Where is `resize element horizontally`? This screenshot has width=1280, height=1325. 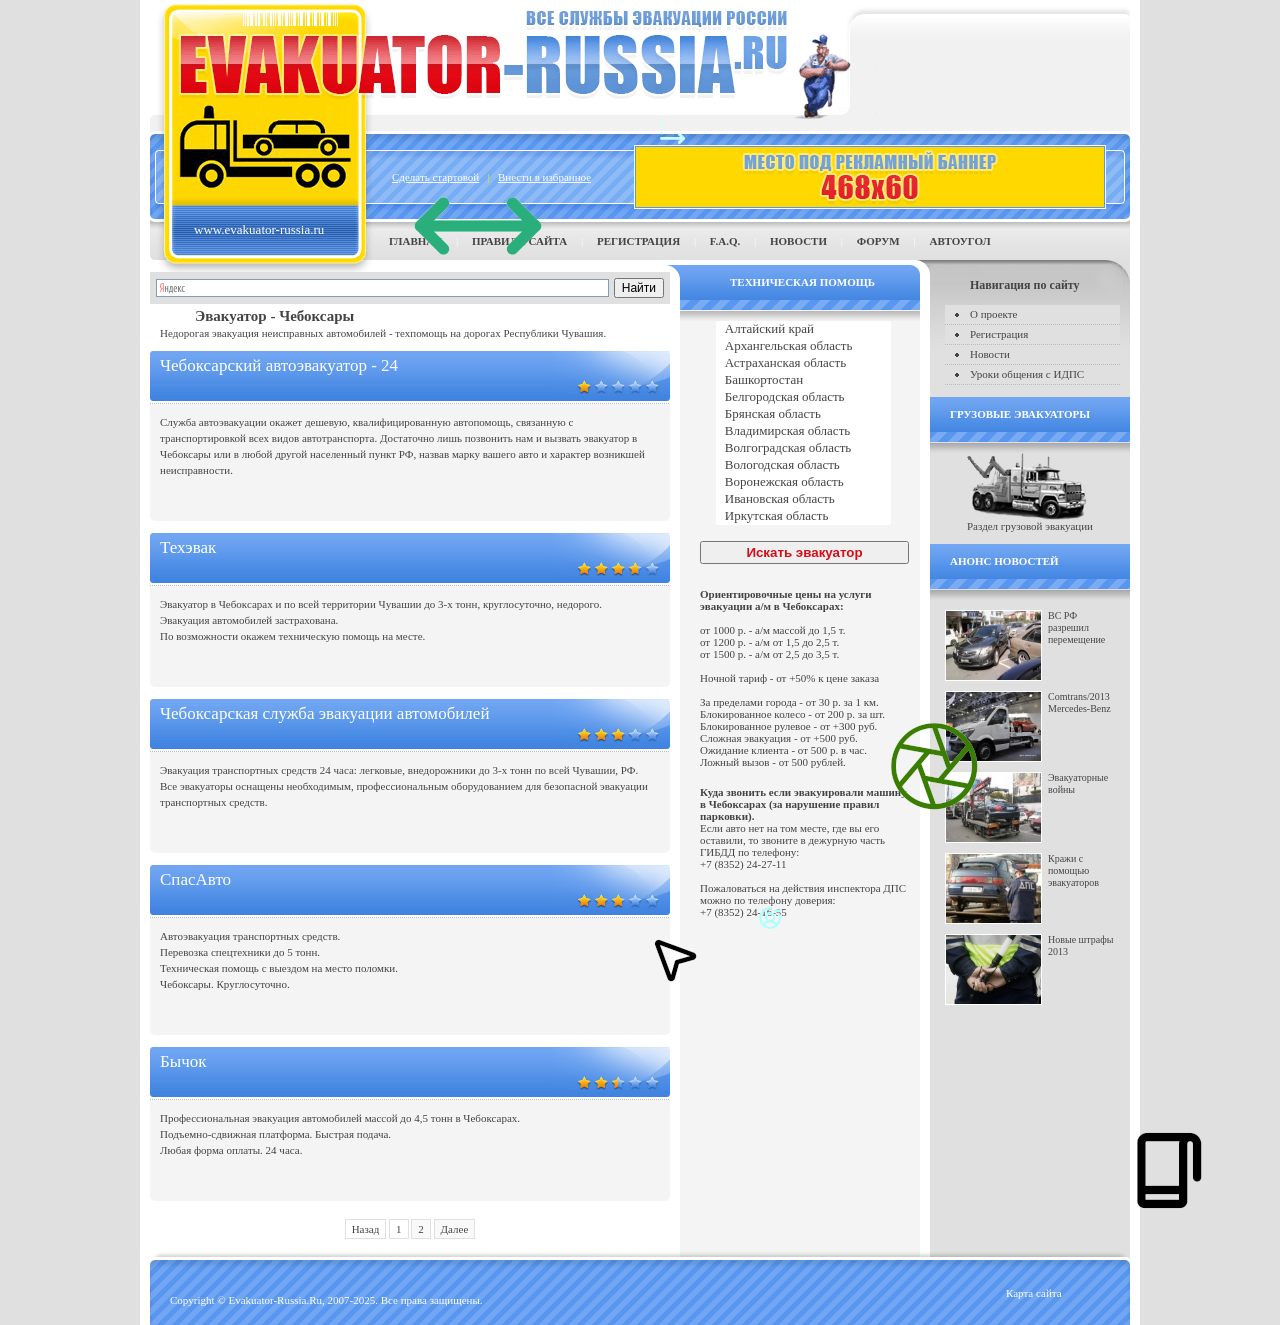 resize element horizontally is located at coordinates (478, 226).